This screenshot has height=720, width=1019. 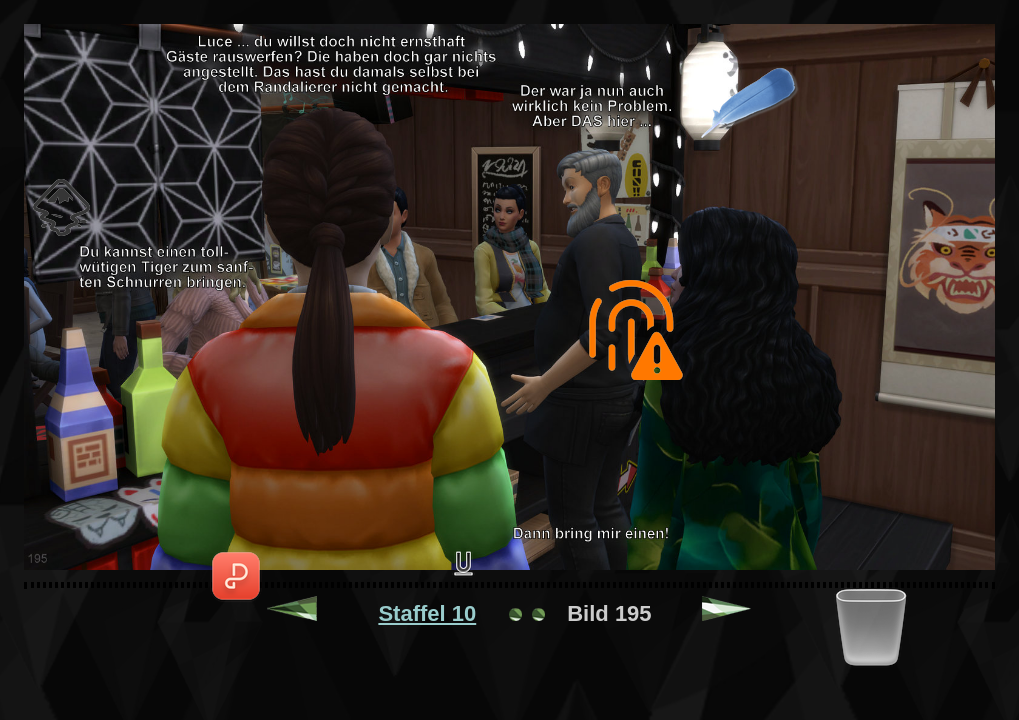 I want to click on open the trash to view deleted items, so click(x=871, y=626).